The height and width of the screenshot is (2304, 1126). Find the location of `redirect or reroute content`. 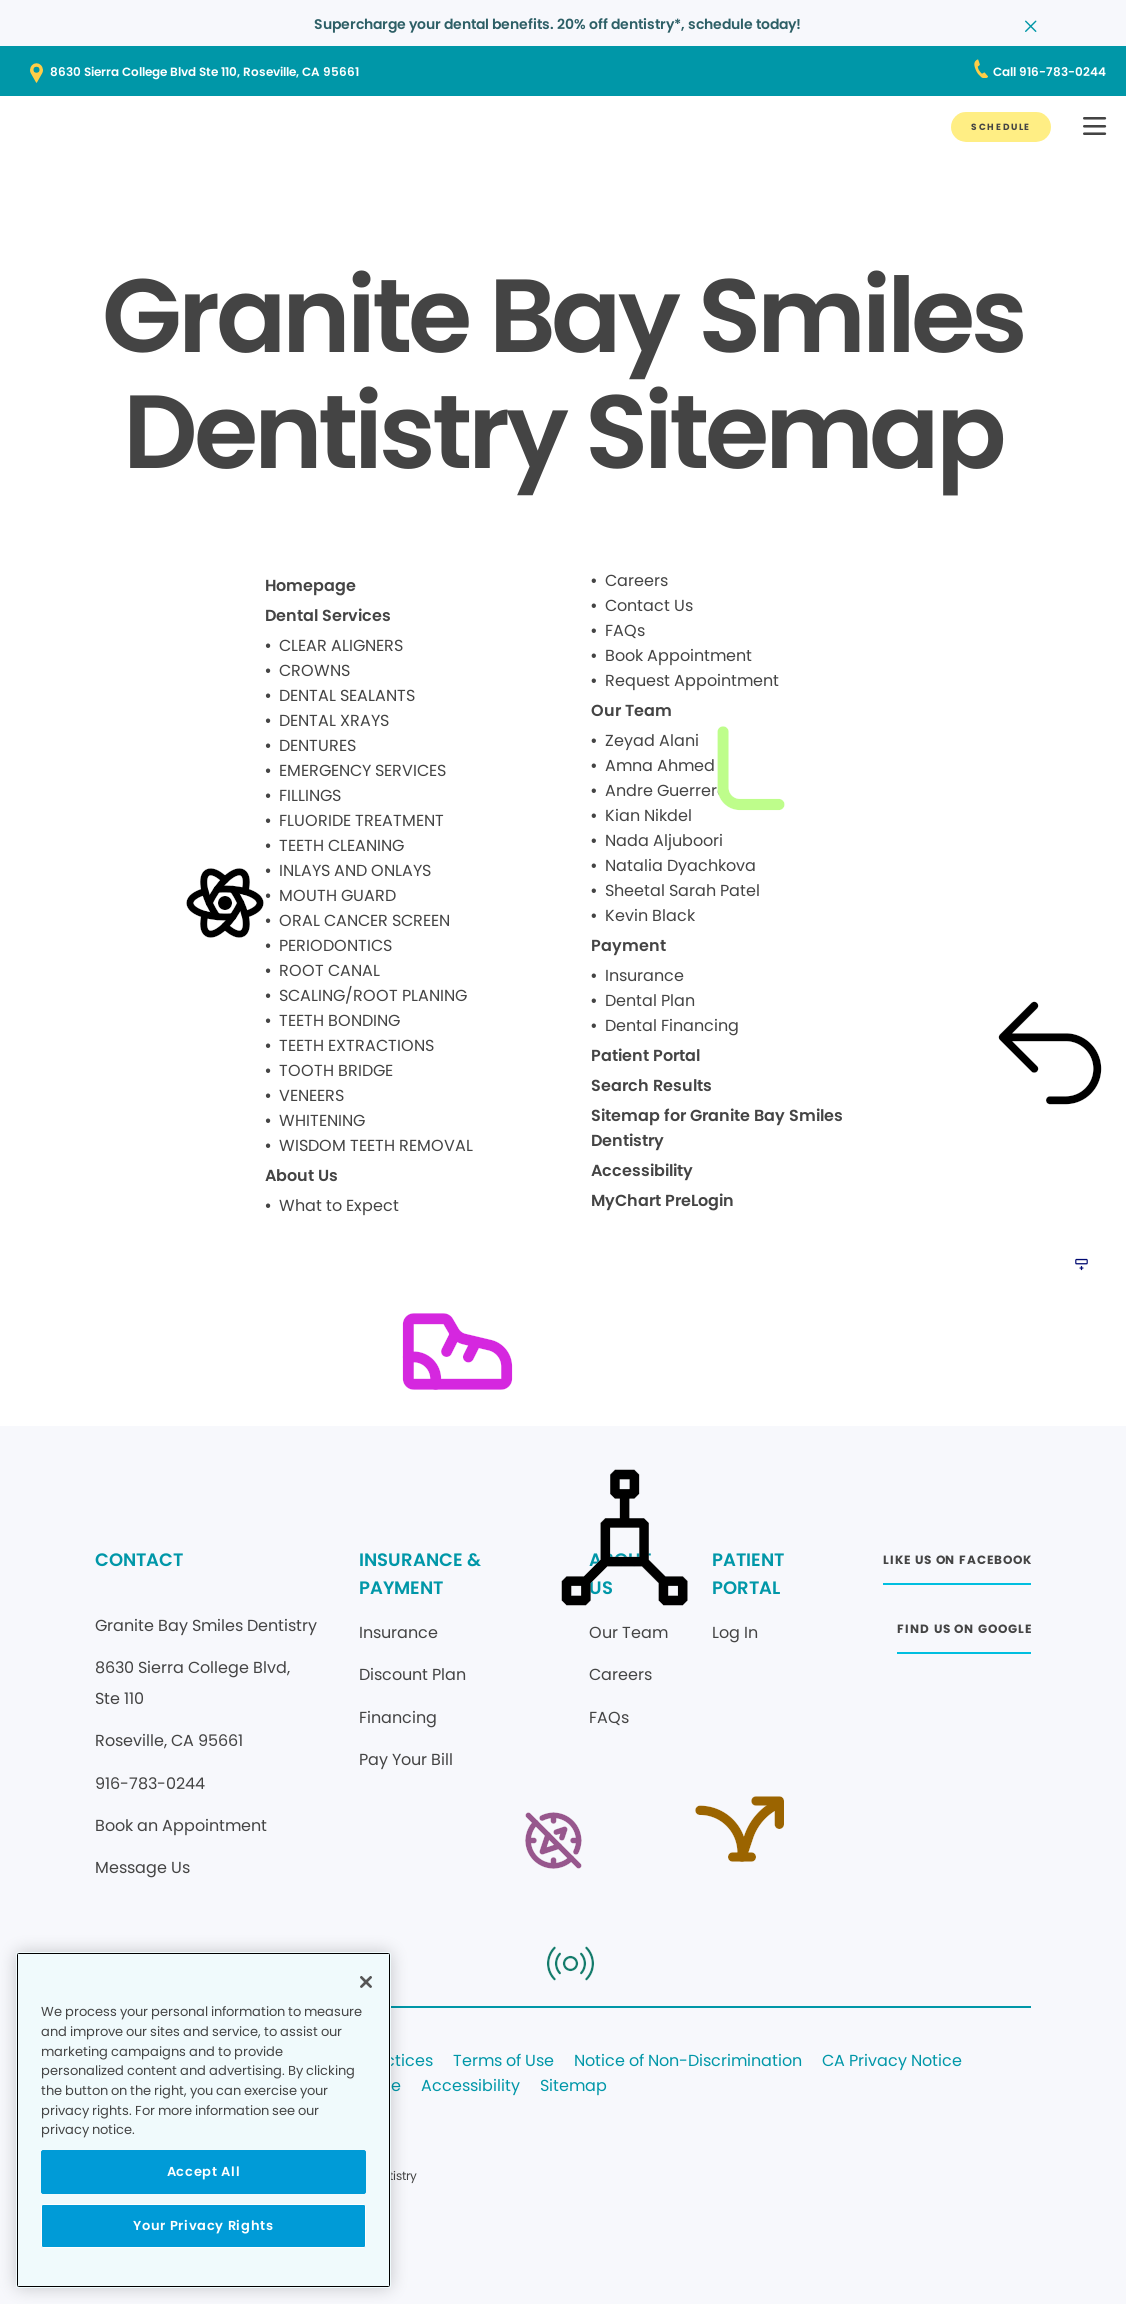

redirect or reroute content is located at coordinates (742, 1829).